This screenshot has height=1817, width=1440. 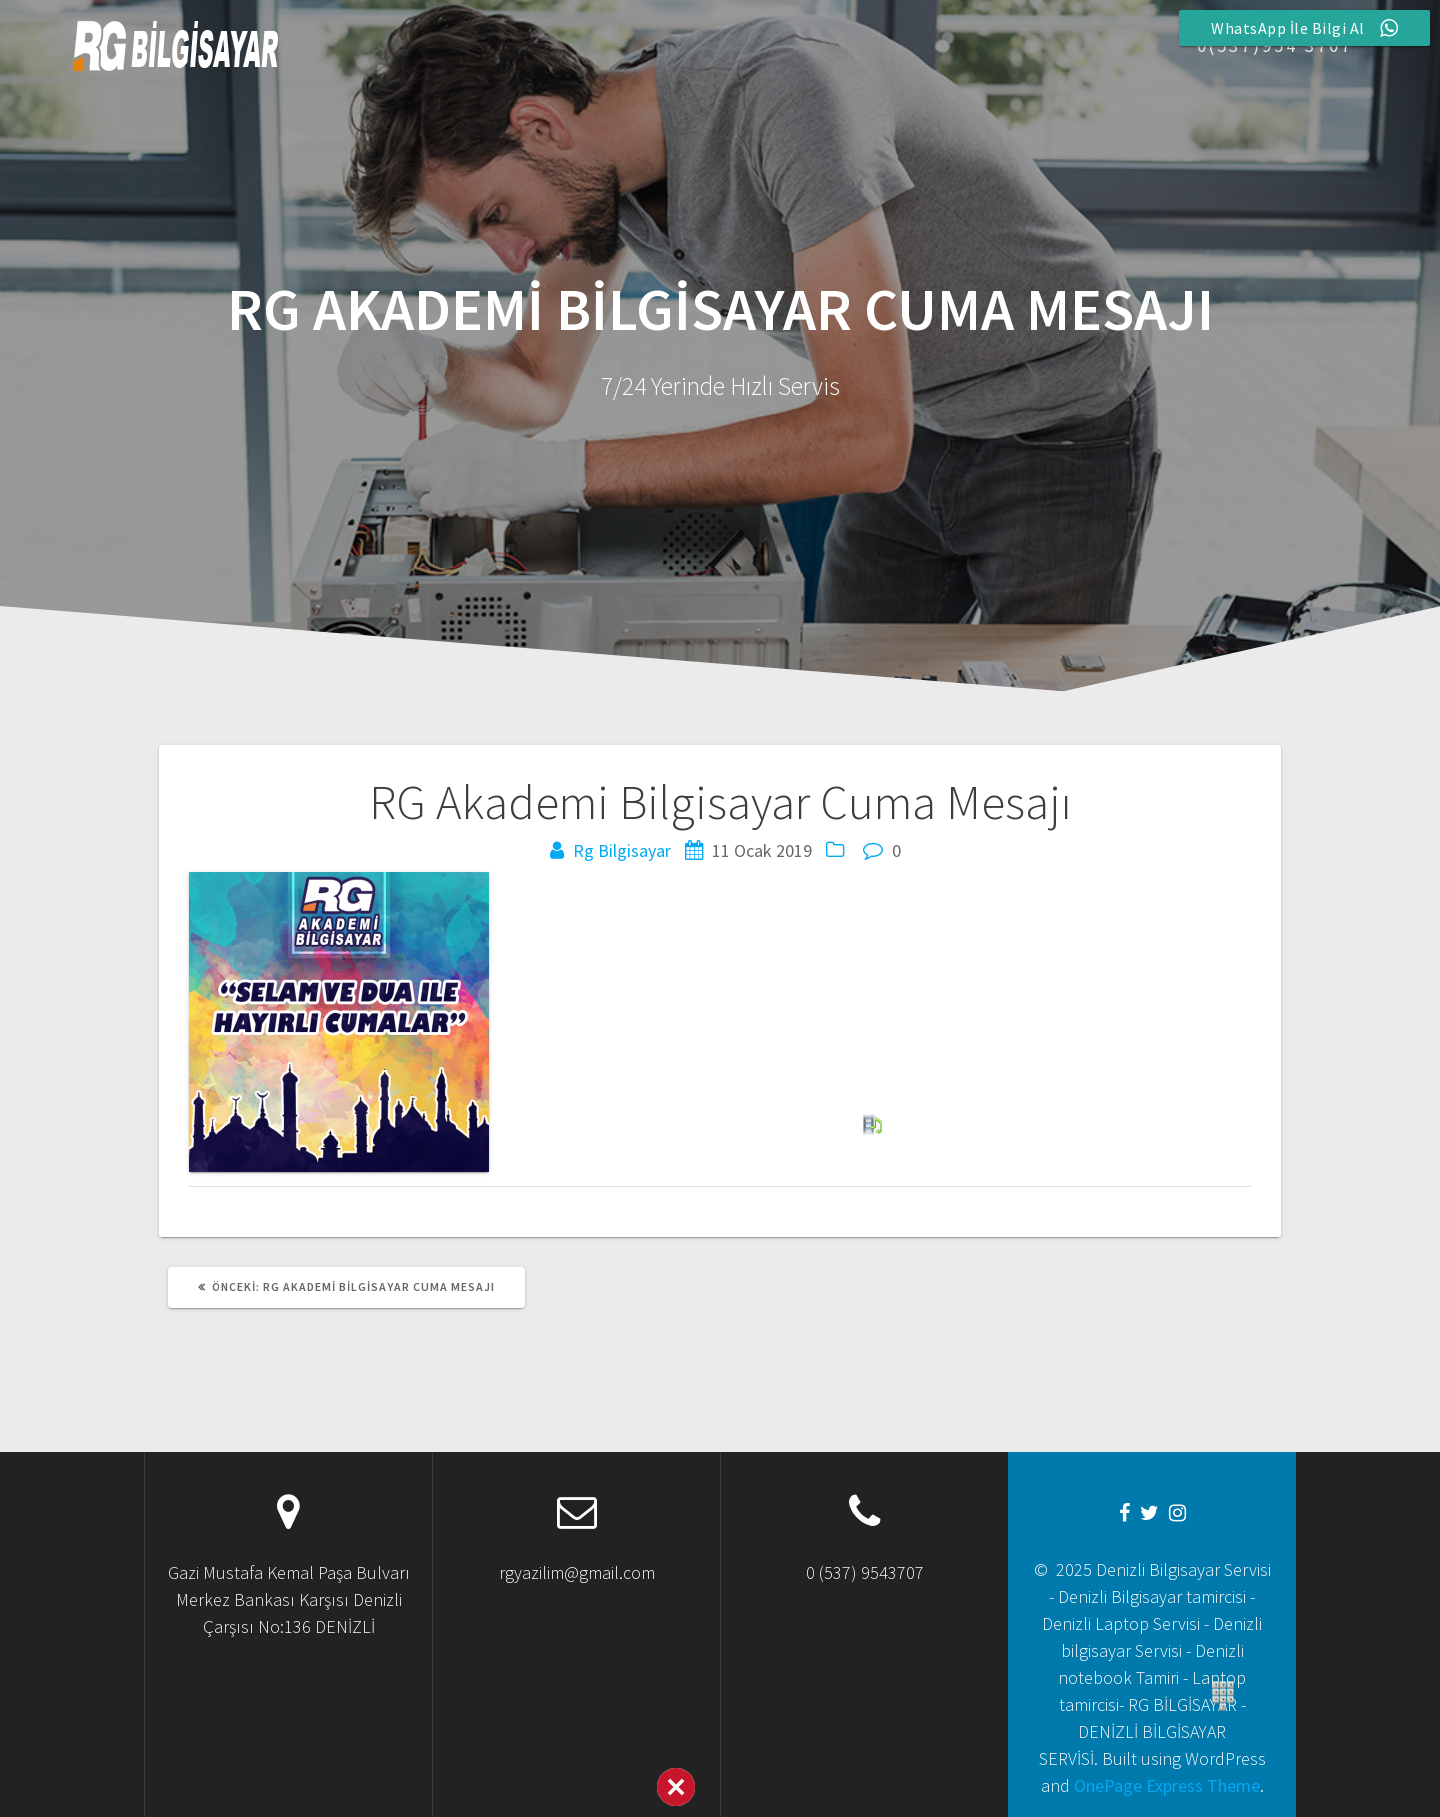 I want to click on open multimedia applications, so click(x=872, y=1124).